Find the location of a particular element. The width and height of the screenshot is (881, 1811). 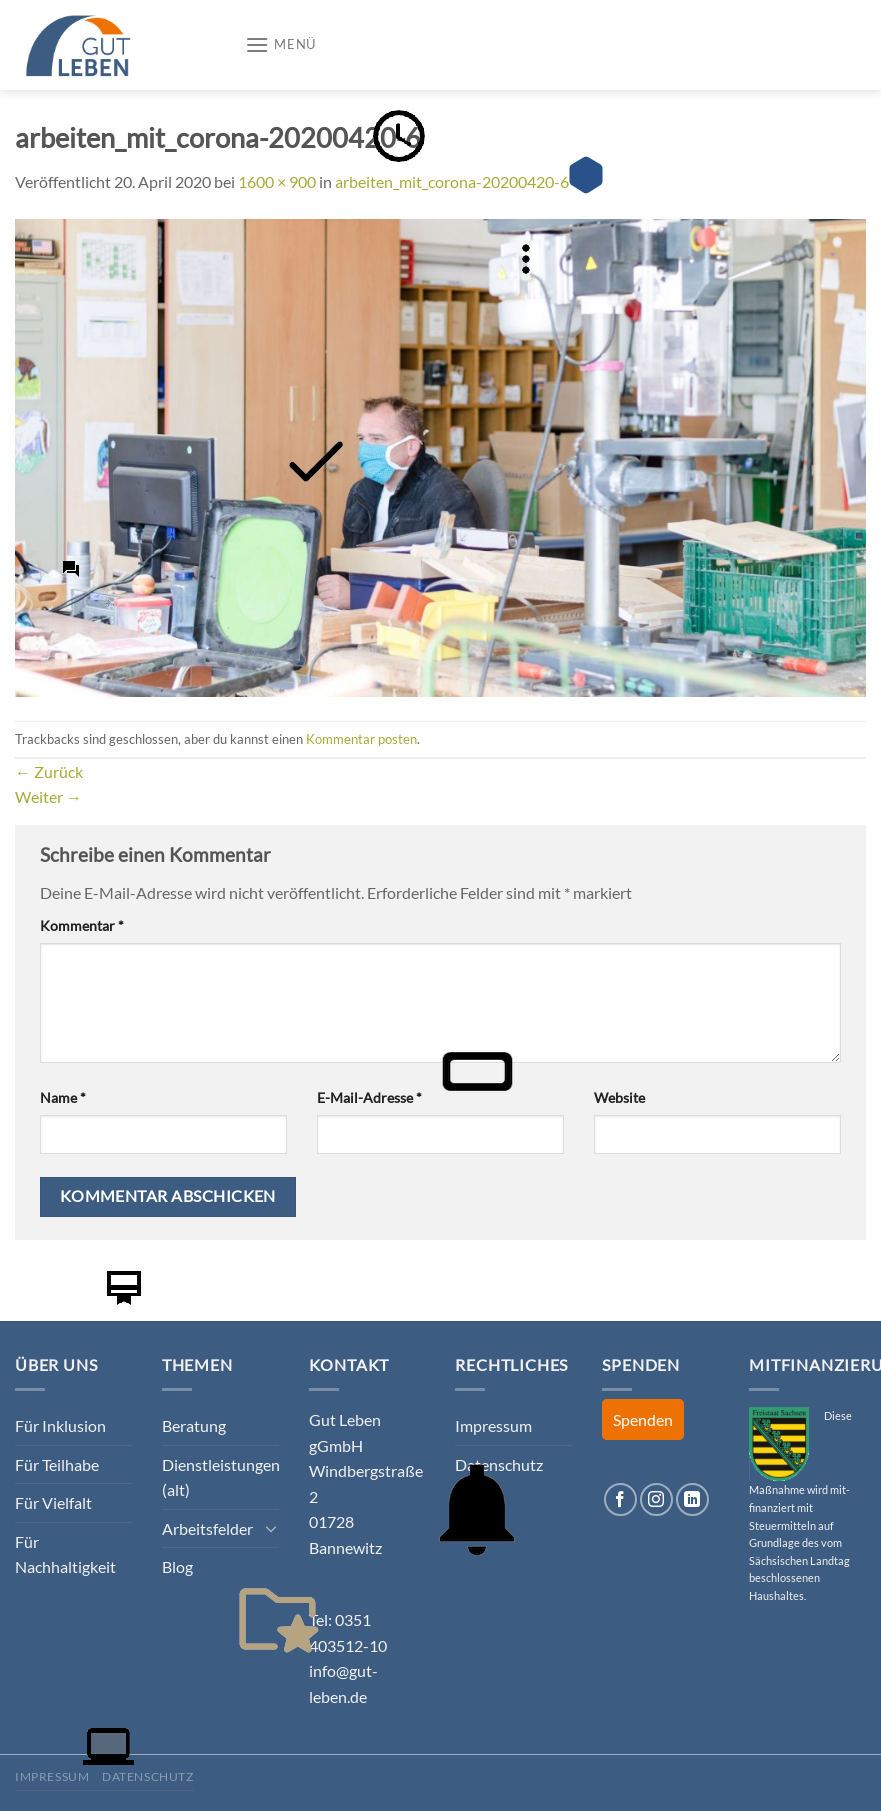

crop image to 7:5 aspect ratio is located at coordinates (477, 1071).